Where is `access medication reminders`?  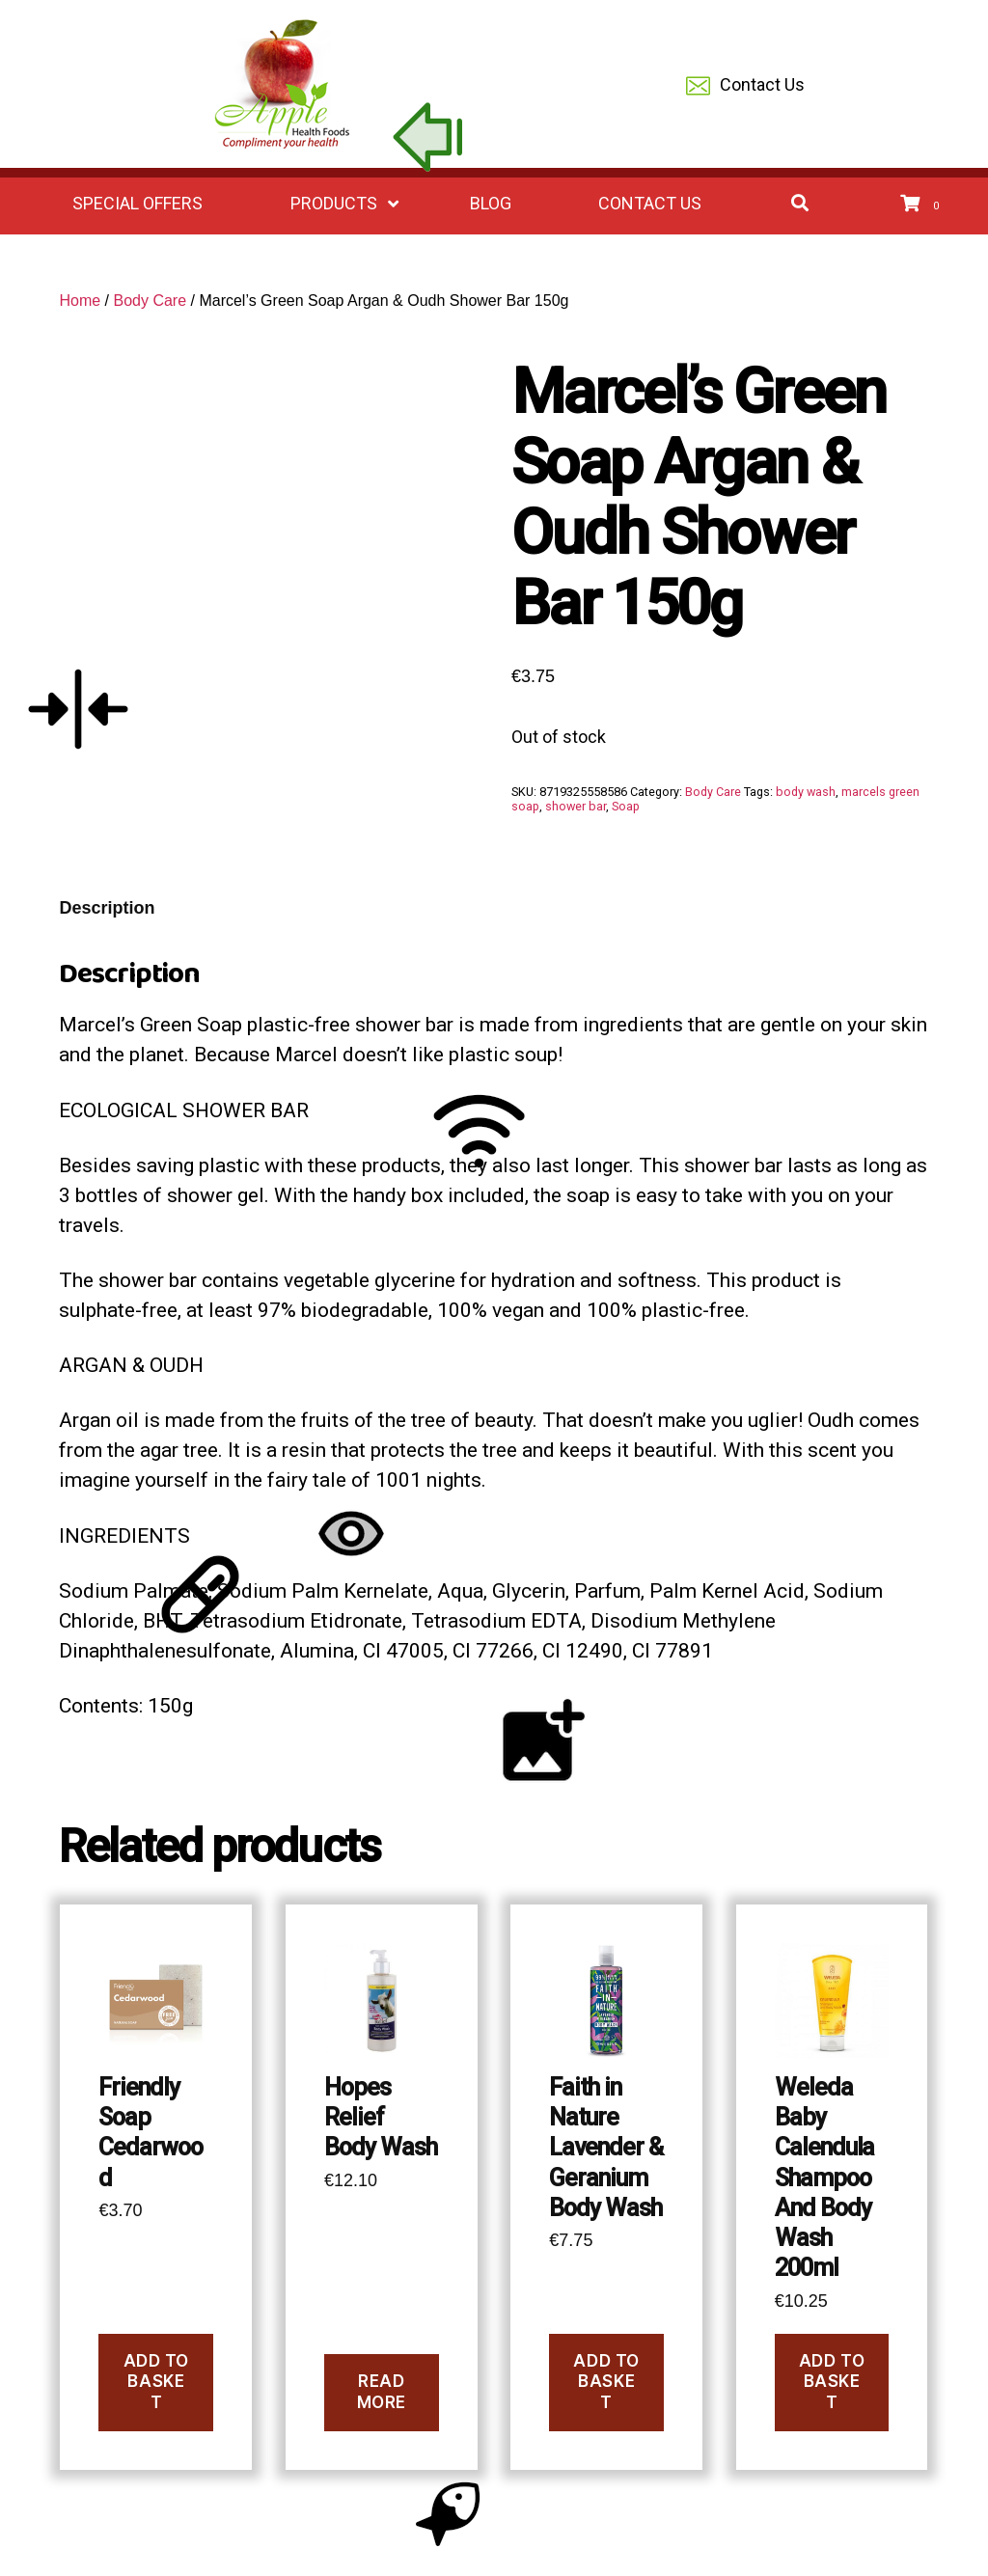 access medication reminders is located at coordinates (200, 1594).